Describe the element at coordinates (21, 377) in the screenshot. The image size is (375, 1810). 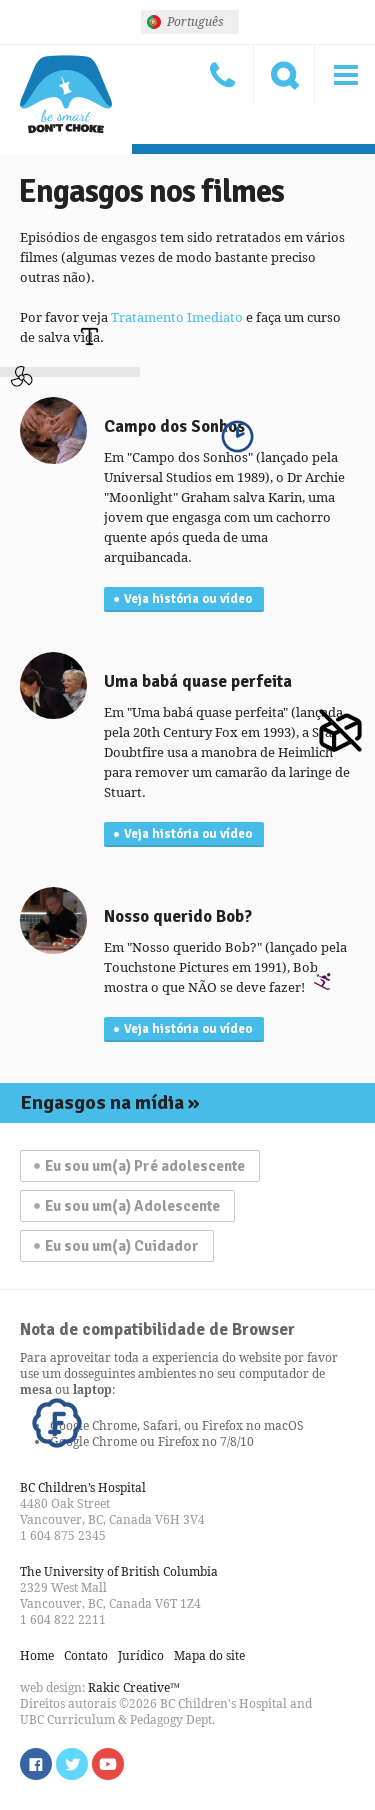
I see `adjust fan or ventilation settings` at that location.